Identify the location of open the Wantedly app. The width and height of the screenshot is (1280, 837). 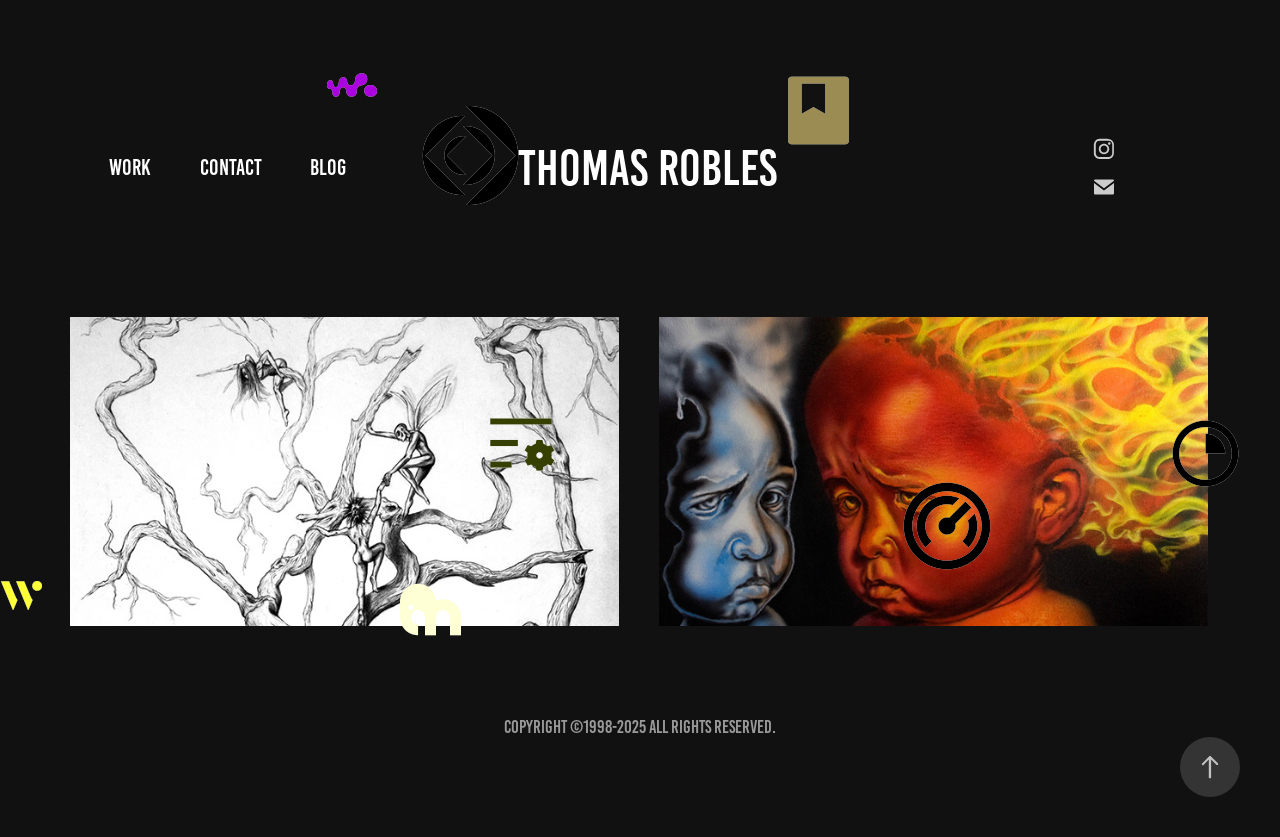
(21, 595).